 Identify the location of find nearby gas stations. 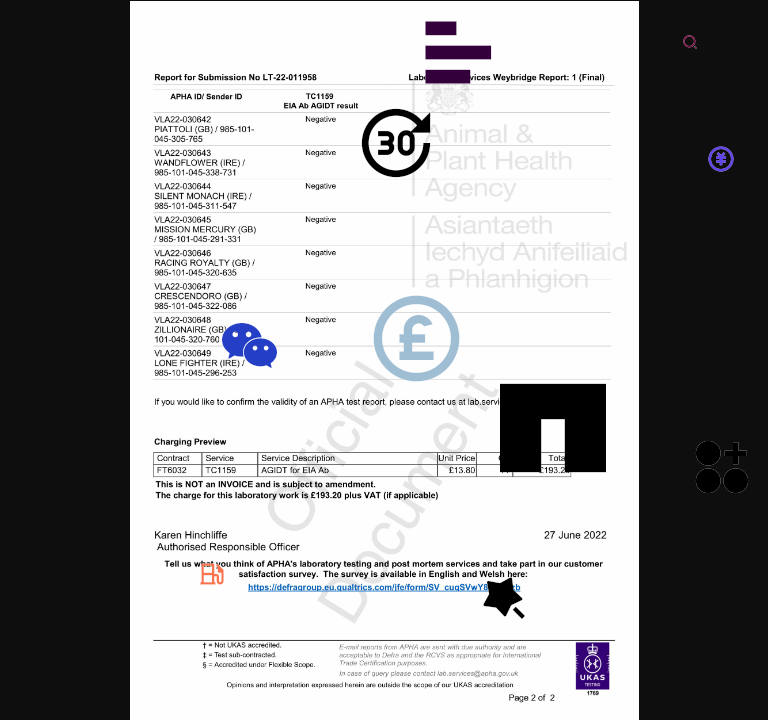
(212, 574).